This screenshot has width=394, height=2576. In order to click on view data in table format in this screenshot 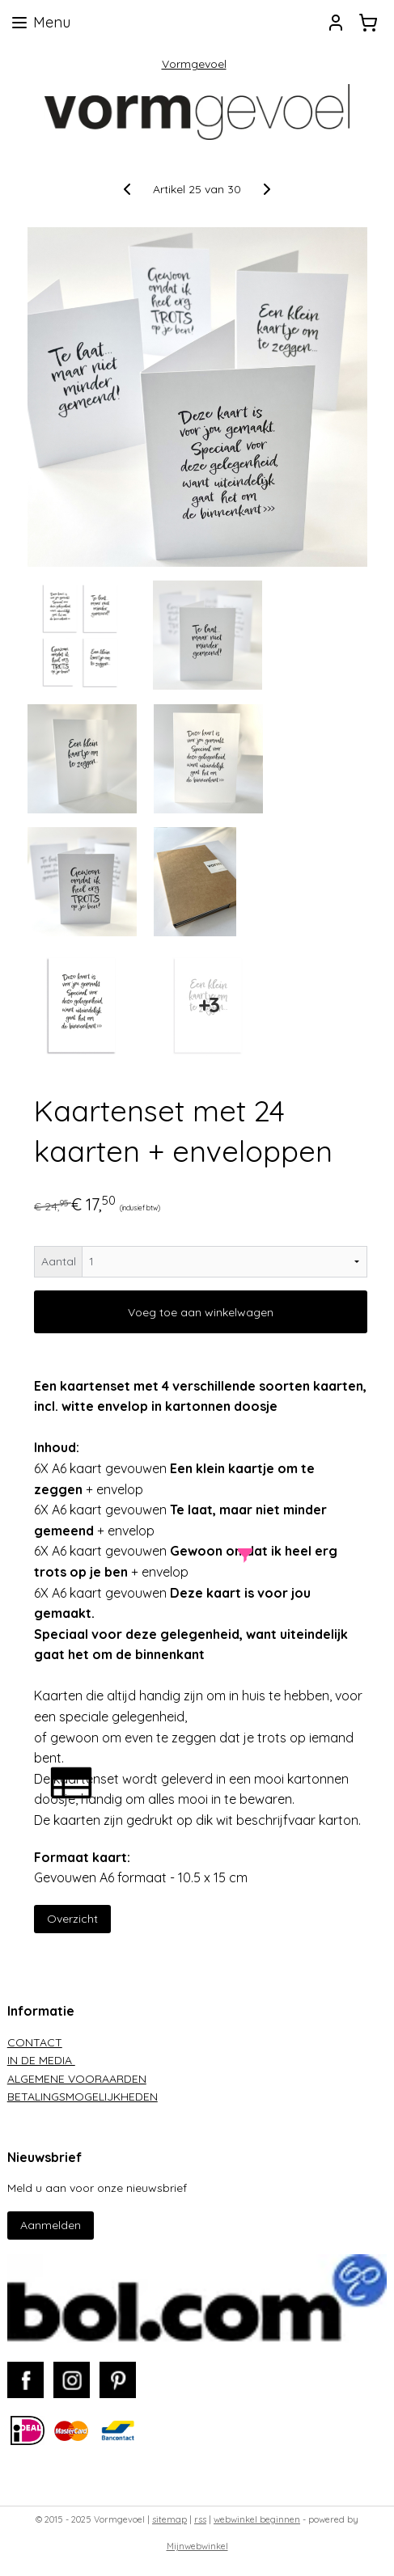, I will do `click(71, 1783)`.